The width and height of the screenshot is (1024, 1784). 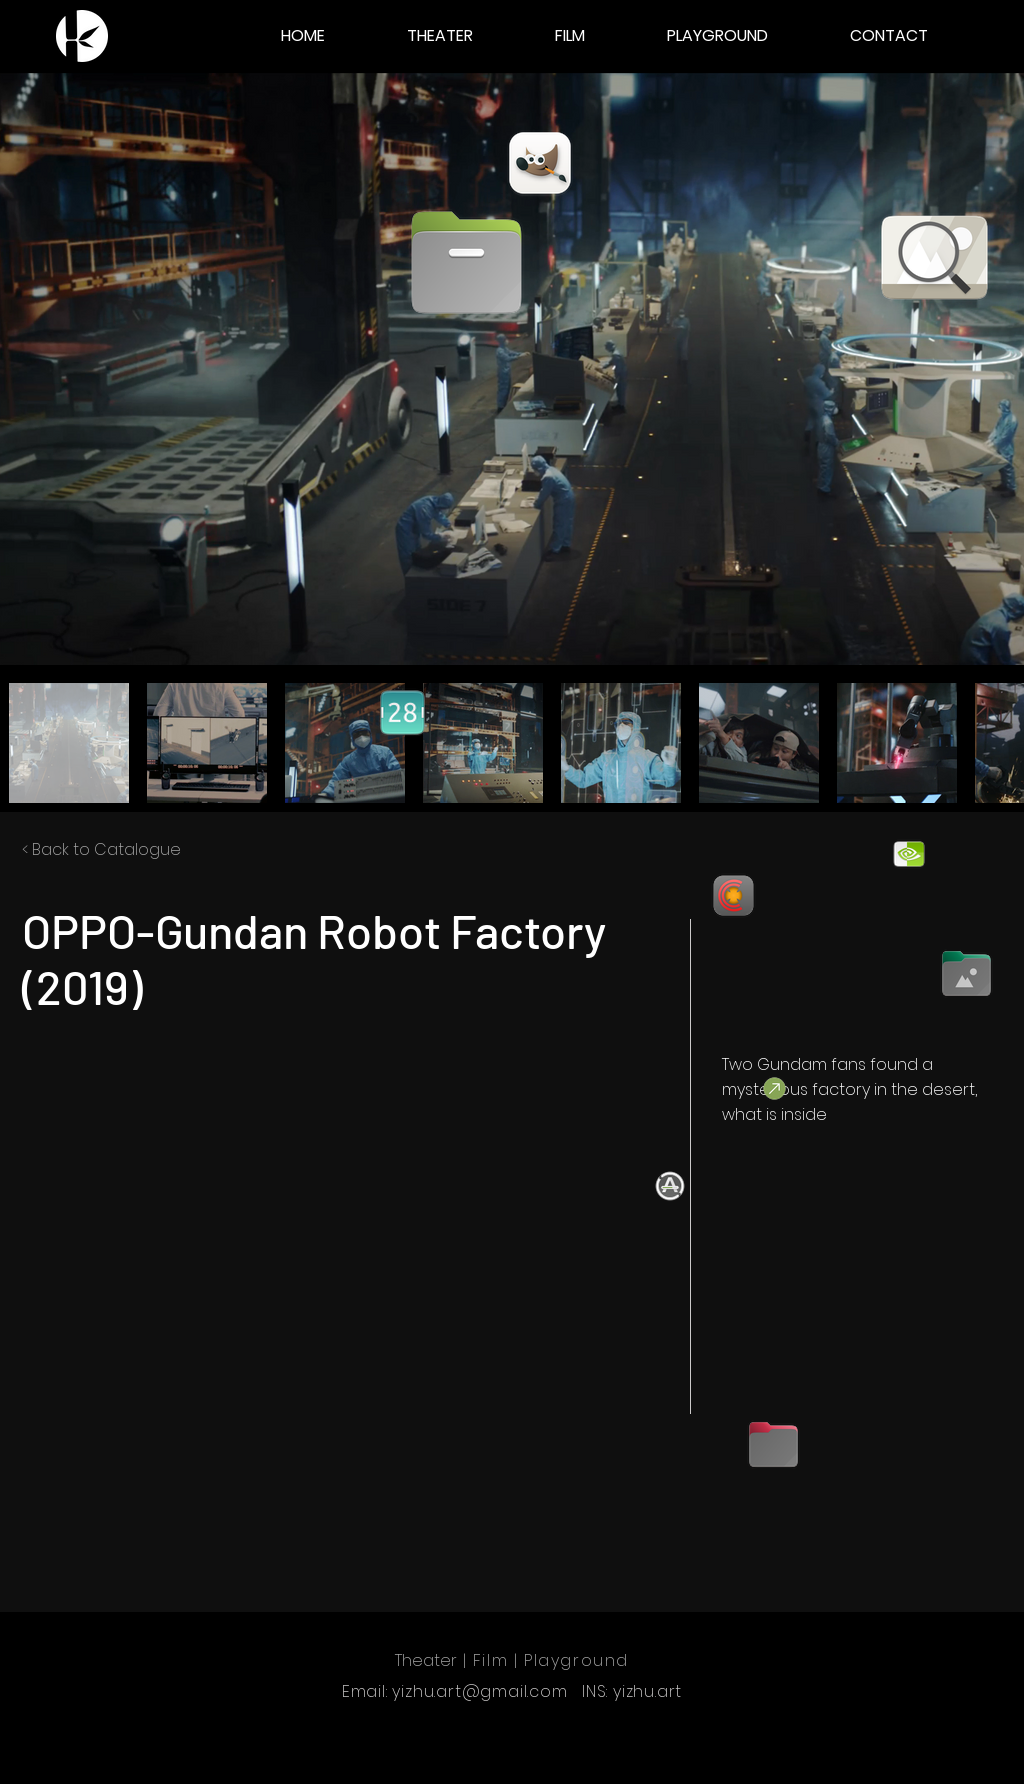 What do you see at coordinates (670, 1186) in the screenshot?
I see `open the system update manager` at bounding box center [670, 1186].